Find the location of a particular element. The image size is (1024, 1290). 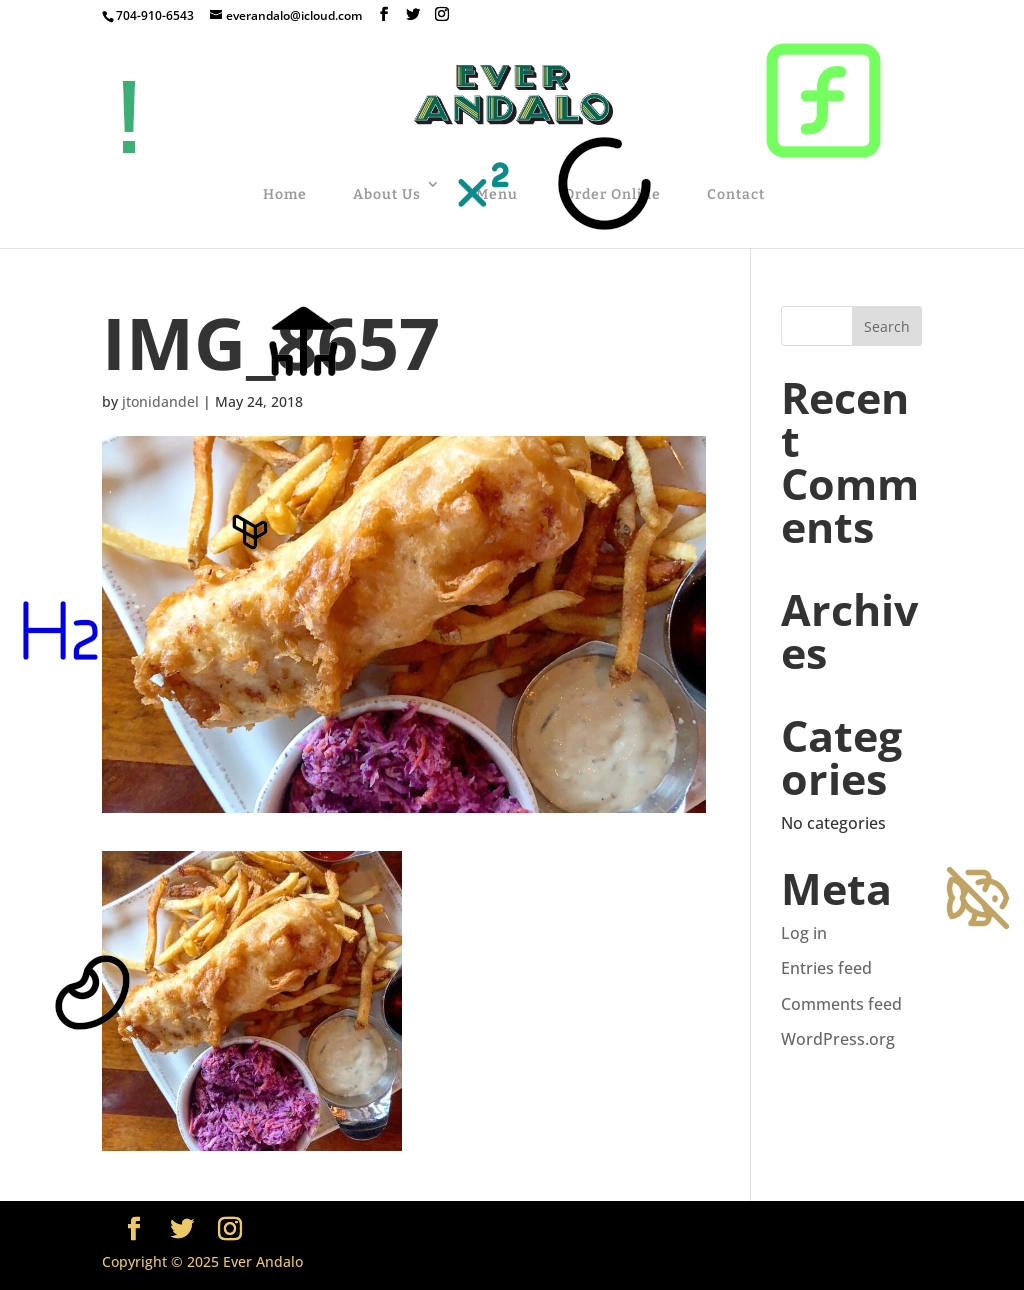

access outdoor or patio settings is located at coordinates (303, 340).